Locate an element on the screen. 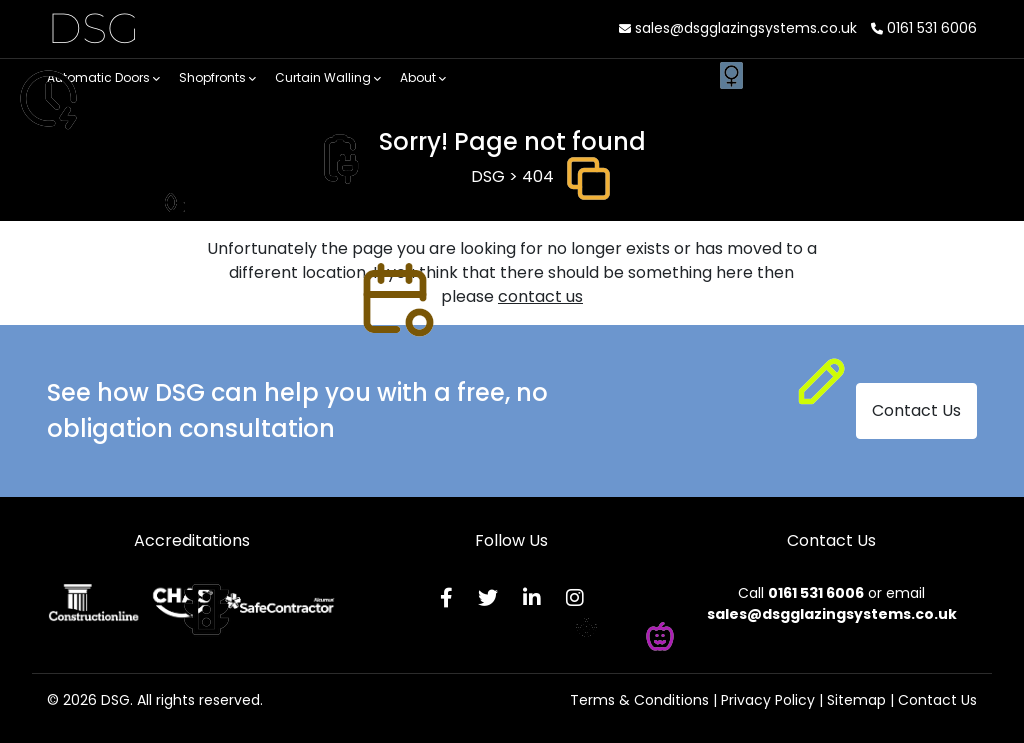 The width and height of the screenshot is (1024, 743). quick timer or speed scheduling is located at coordinates (48, 98).